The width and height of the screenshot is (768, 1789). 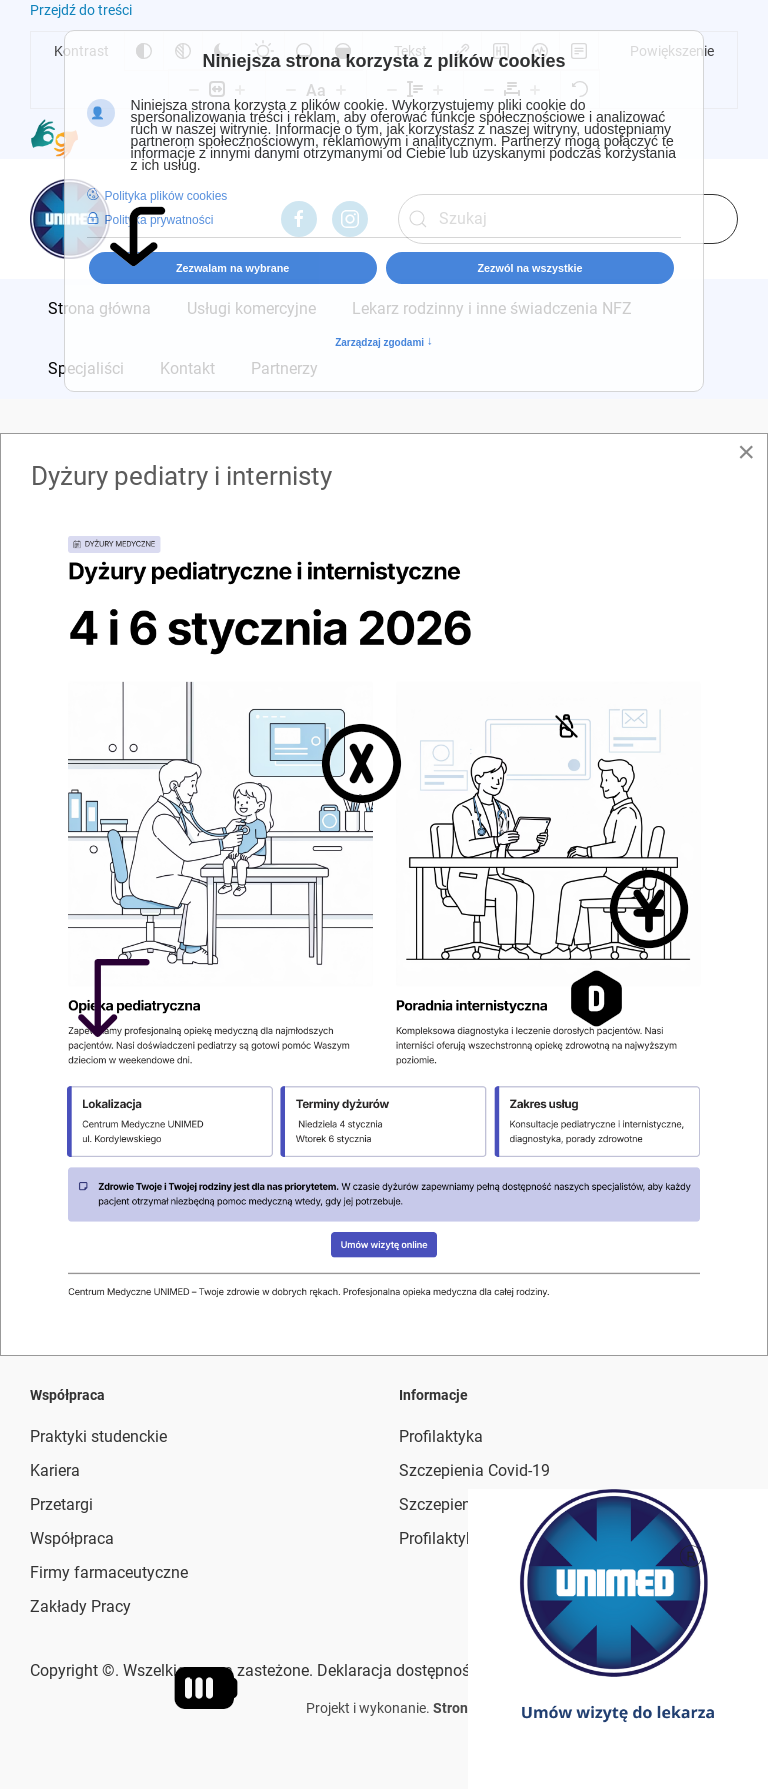 What do you see at coordinates (566, 726) in the screenshot?
I see `indicates bottles are not permitted` at bounding box center [566, 726].